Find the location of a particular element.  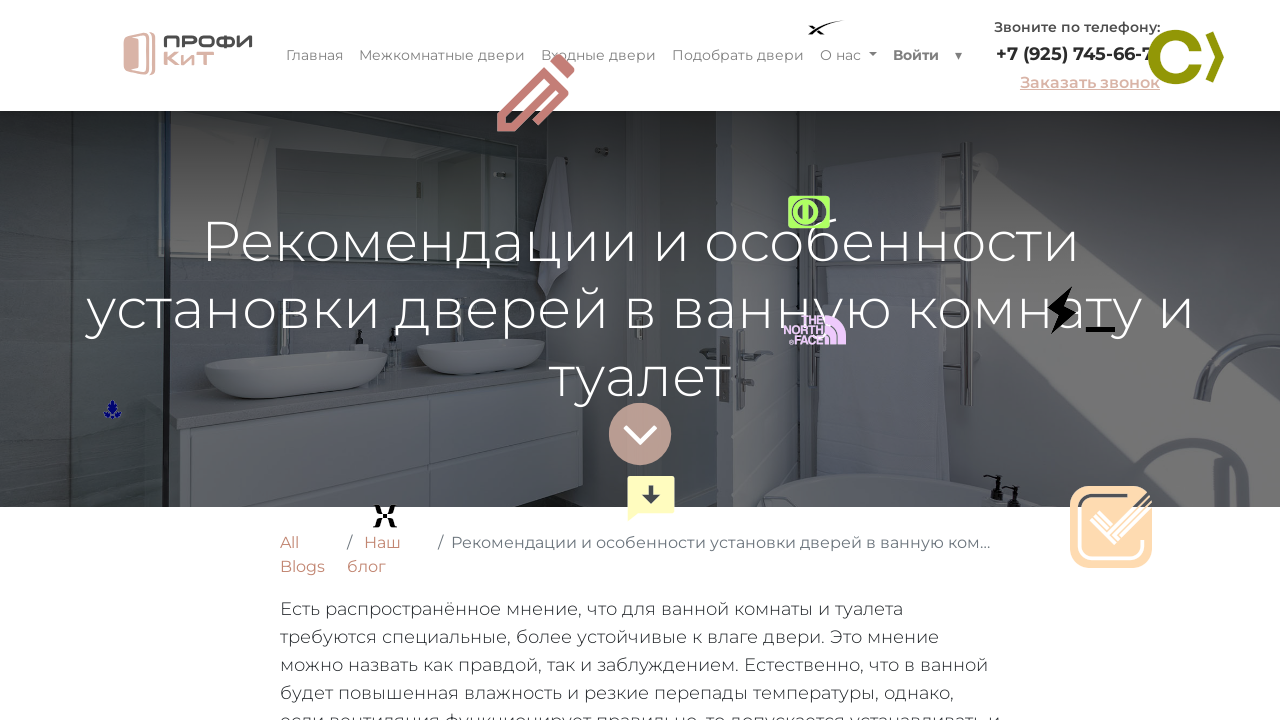

download chat history is located at coordinates (651, 497).